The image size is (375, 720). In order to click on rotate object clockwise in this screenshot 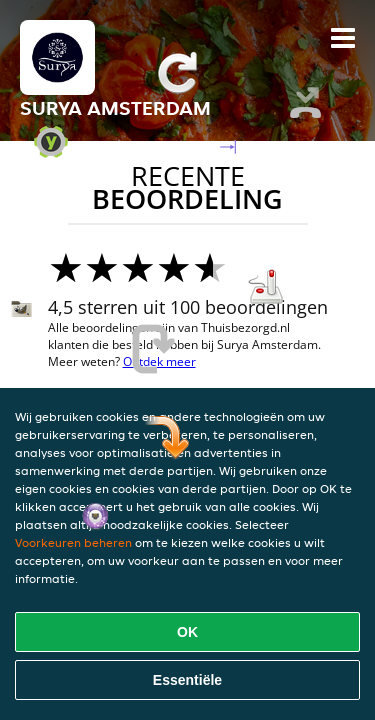, I will do `click(169, 439)`.